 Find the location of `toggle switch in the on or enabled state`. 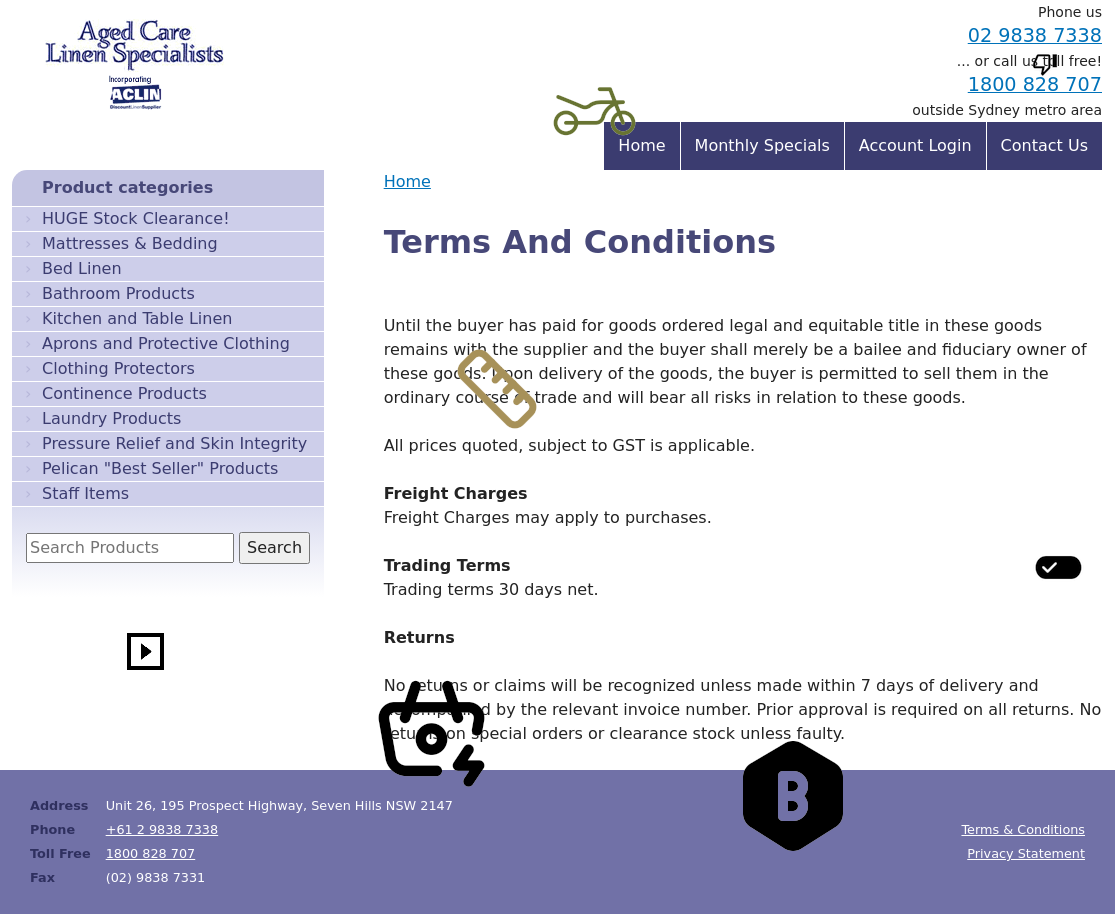

toggle switch in the on or enabled state is located at coordinates (1058, 567).